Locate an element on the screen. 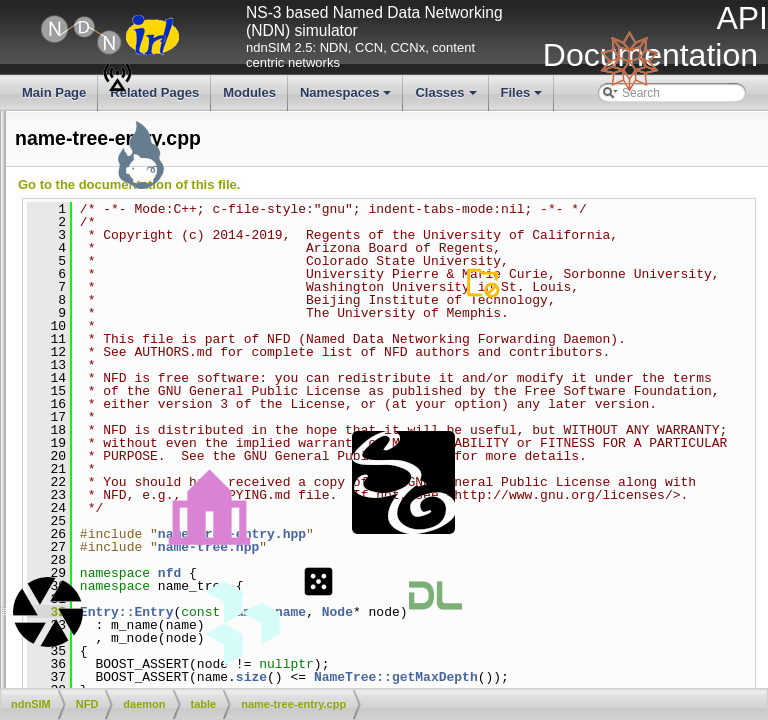 Image resolution: width=768 pixels, height=720 pixels. randomize or shuffle content is located at coordinates (318, 581).